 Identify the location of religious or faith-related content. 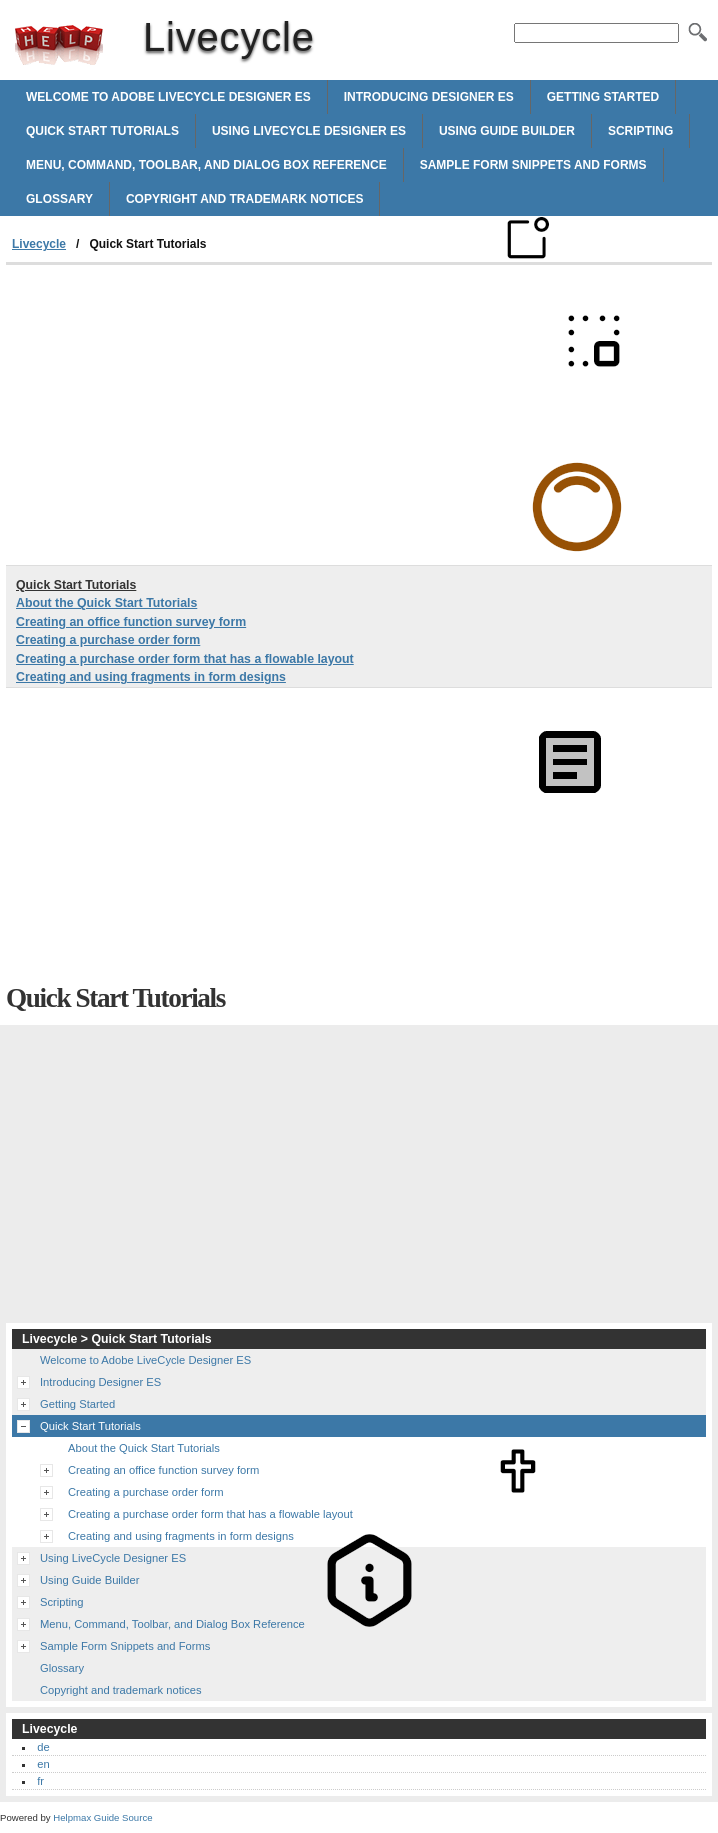
(518, 1471).